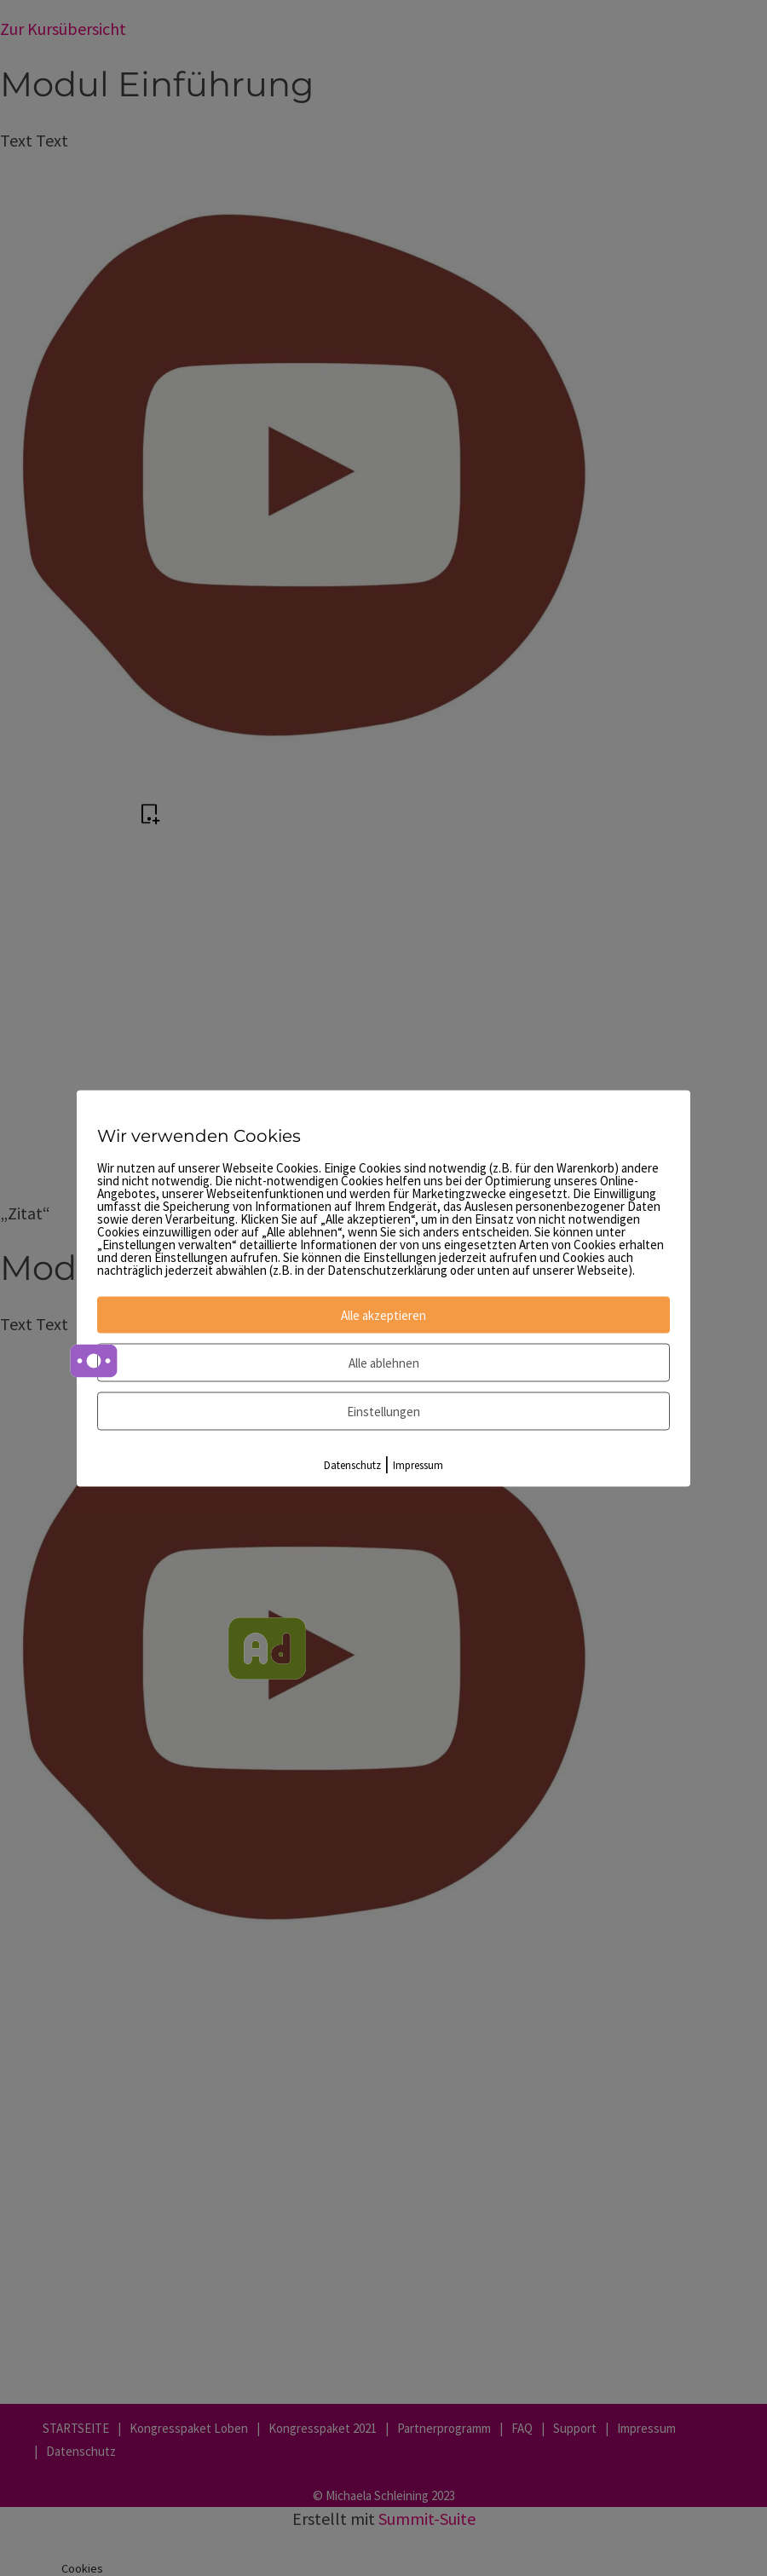 Image resolution: width=767 pixels, height=2576 pixels. Describe the element at coordinates (267, 1648) in the screenshot. I see `indicates sponsored or advertisement content` at that location.